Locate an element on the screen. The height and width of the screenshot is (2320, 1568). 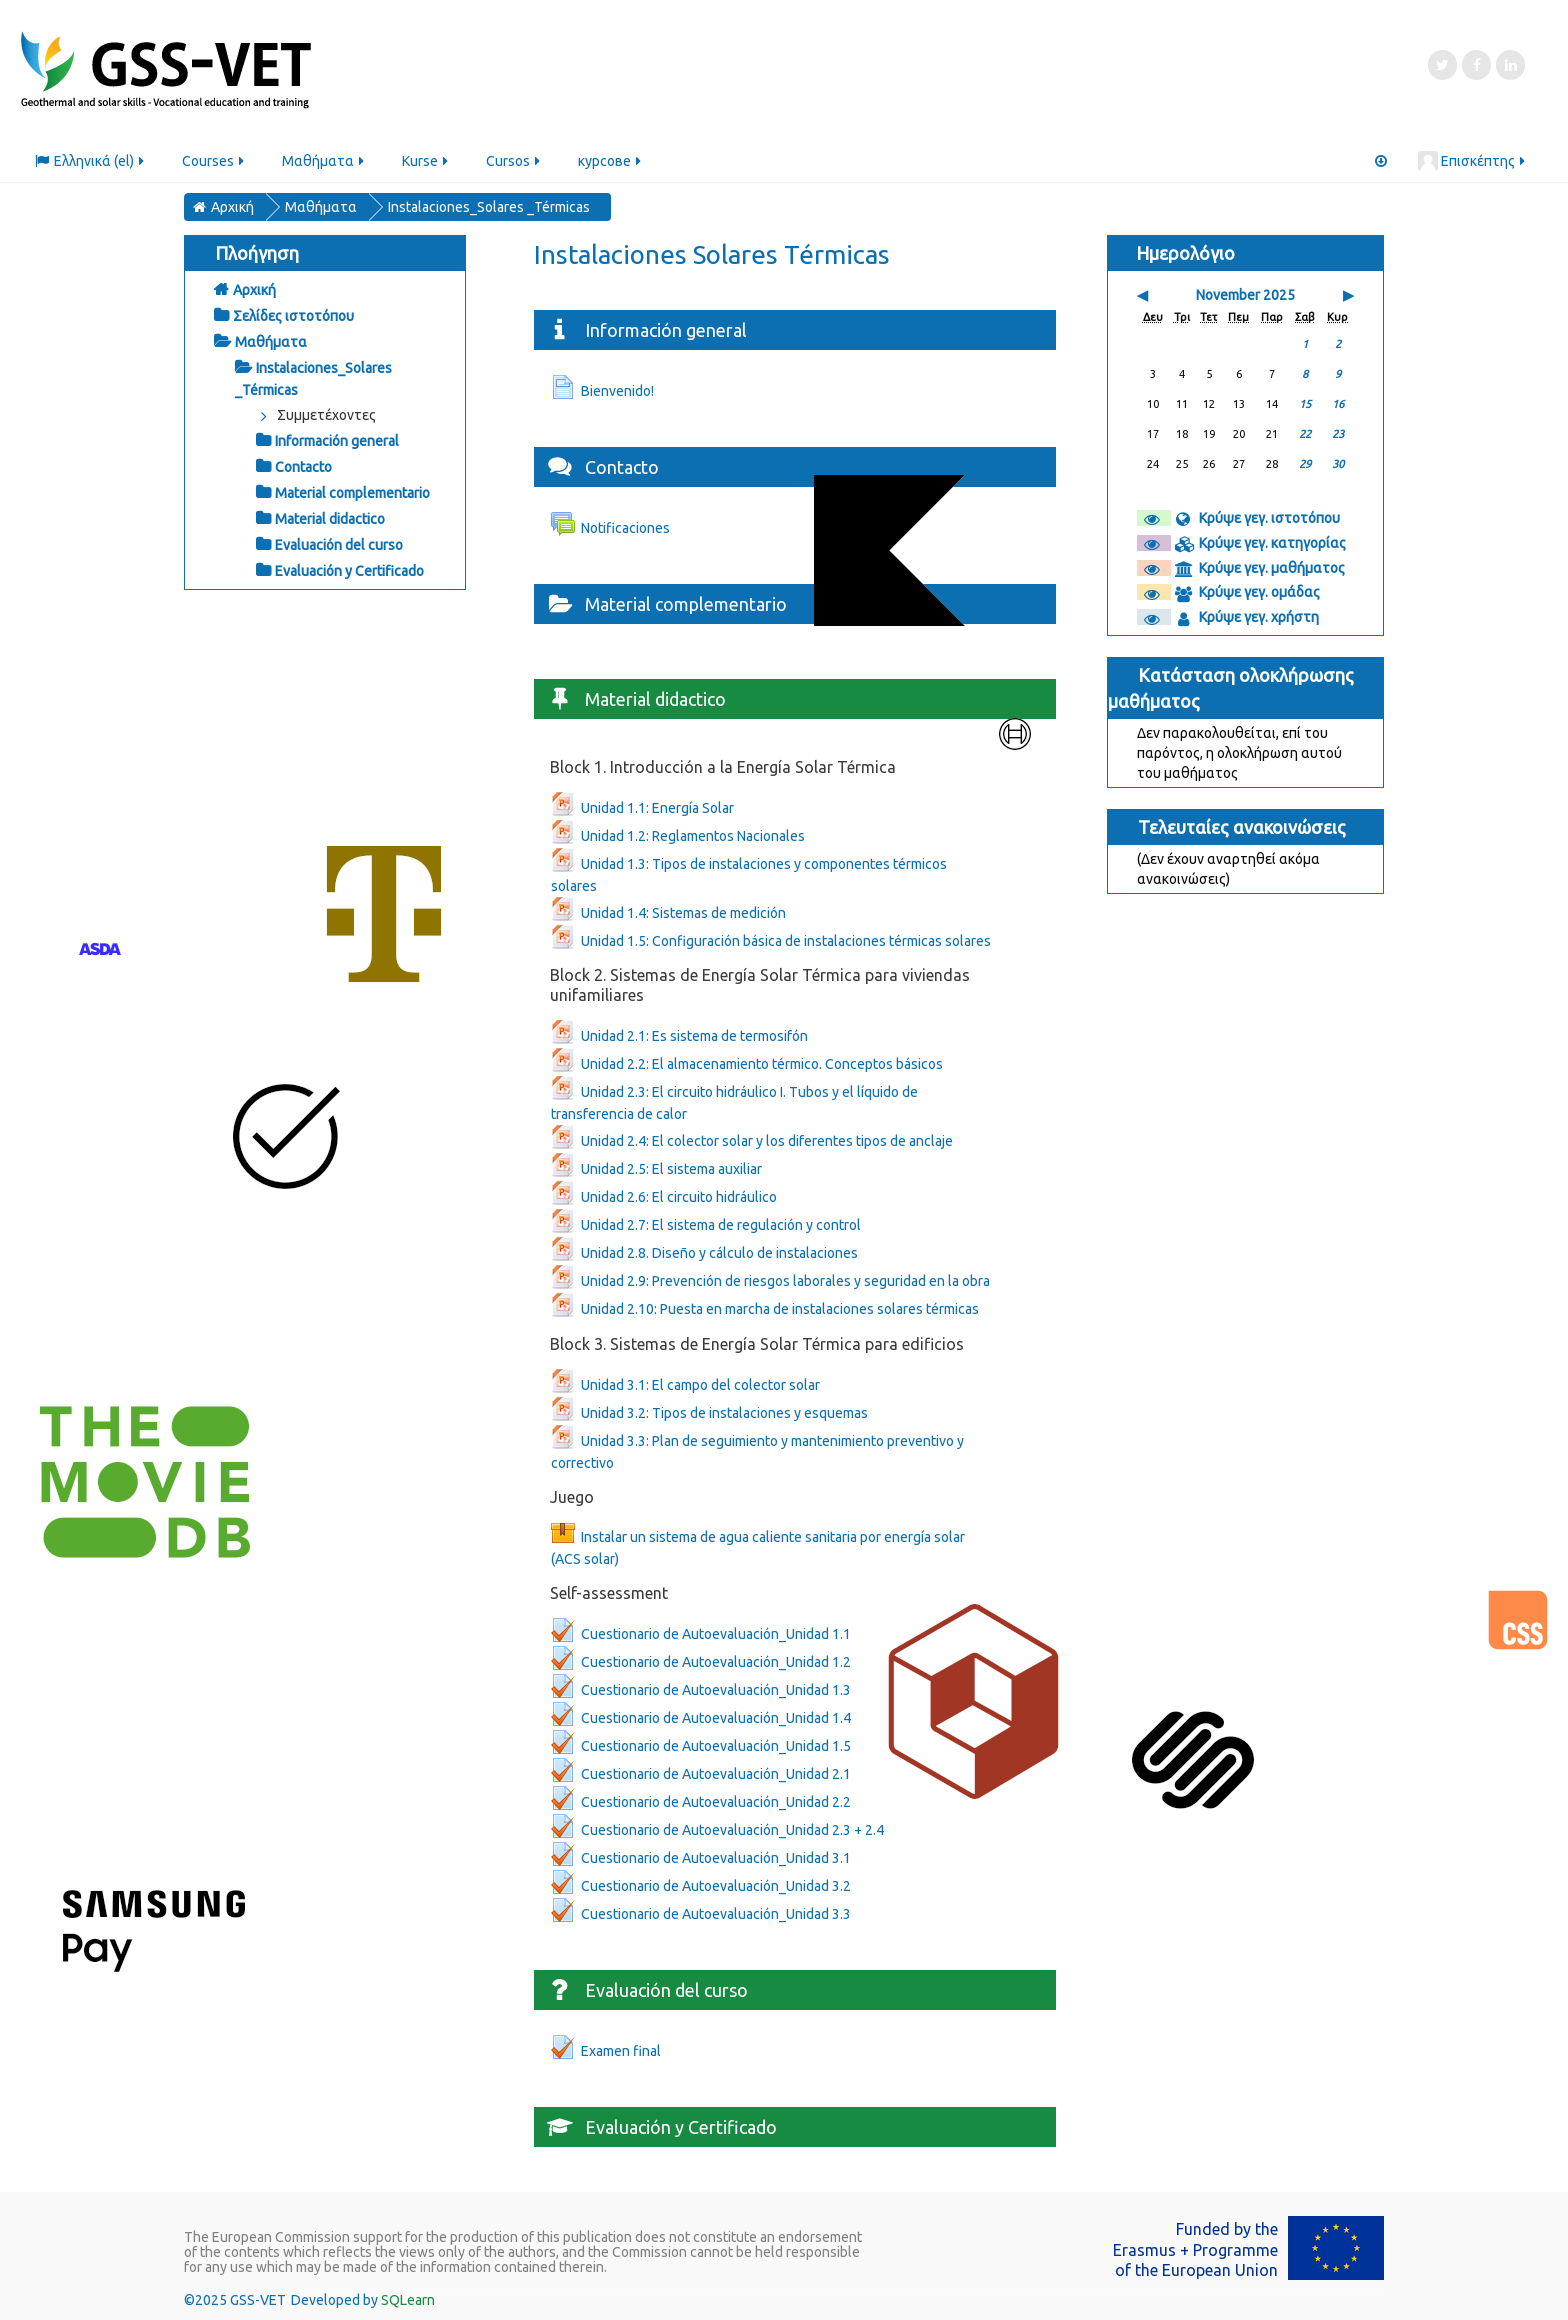
pay with samsung pay is located at coordinates (154, 1931).